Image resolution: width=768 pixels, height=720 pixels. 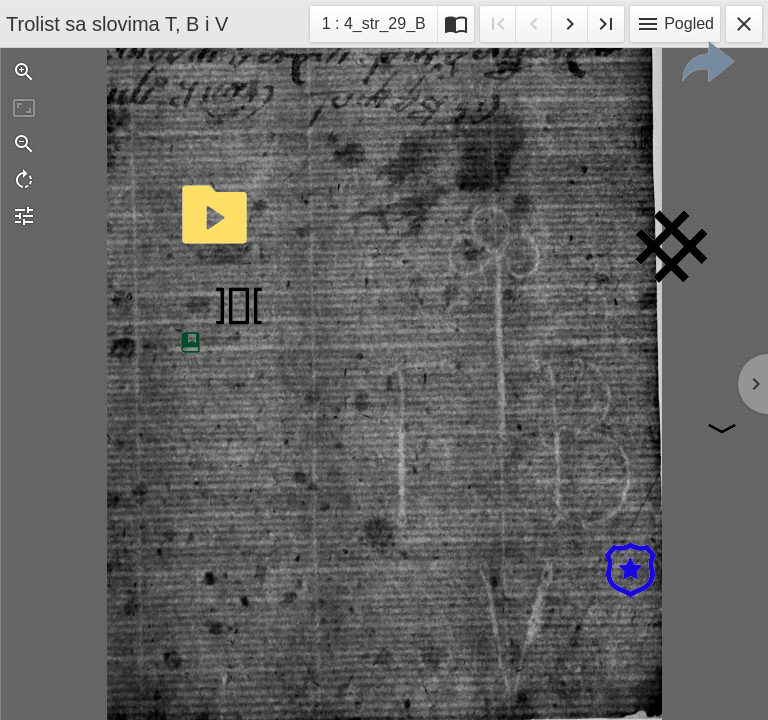 I want to click on open video folder, so click(x=214, y=214).